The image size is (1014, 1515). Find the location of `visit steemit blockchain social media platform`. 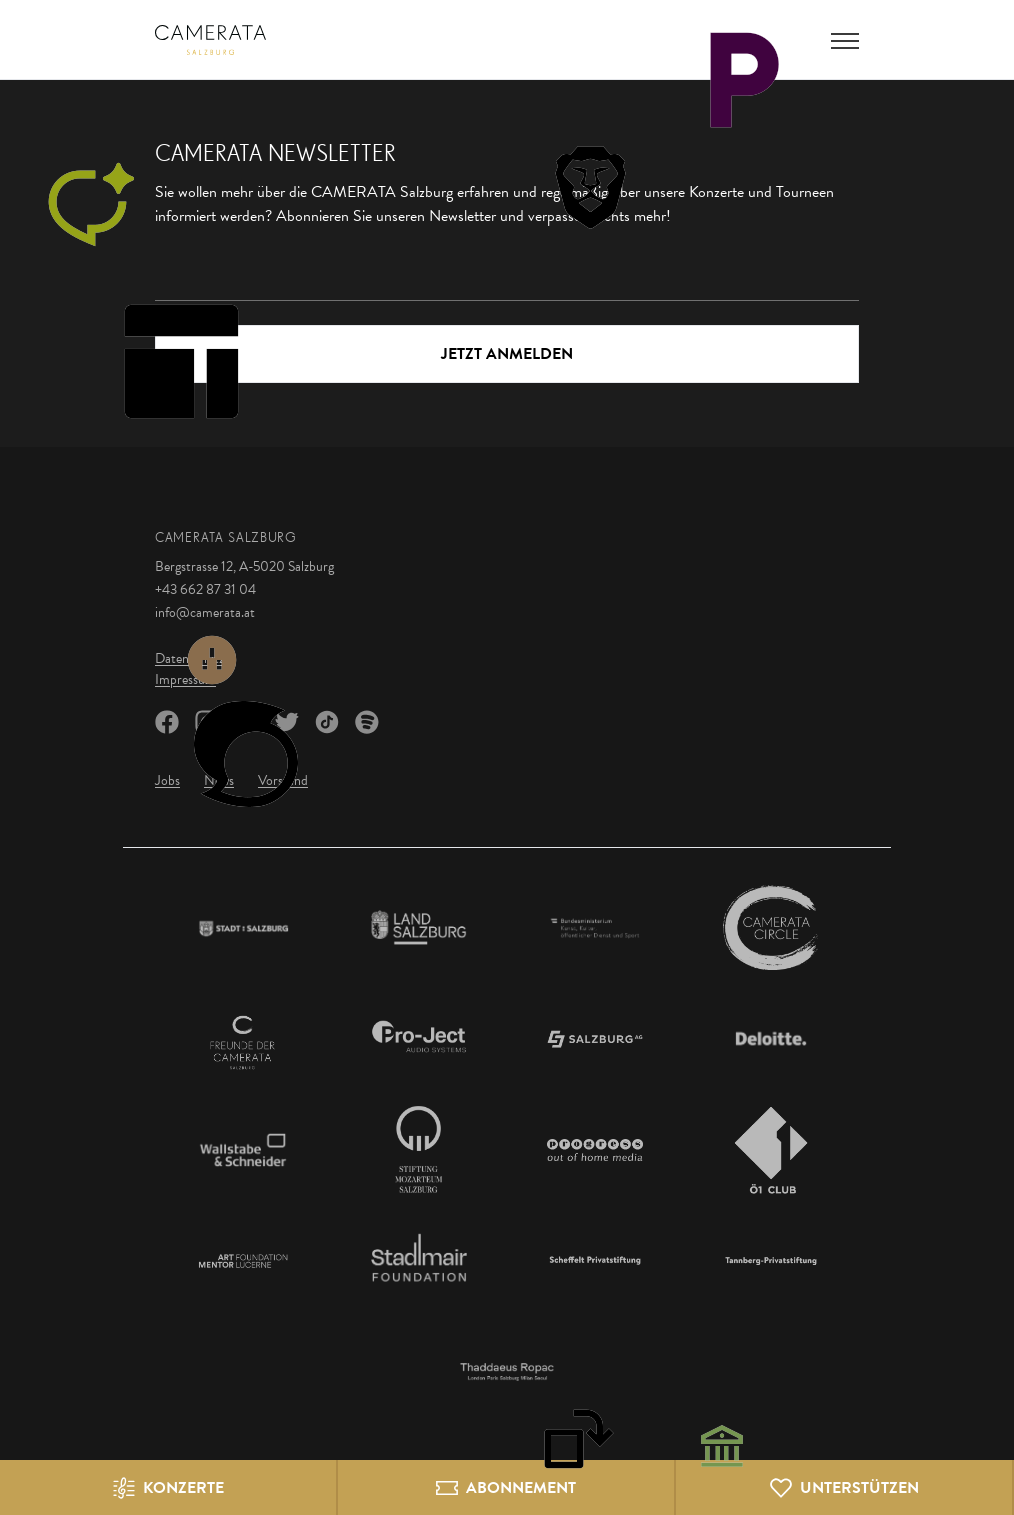

visit steemit blockchain social media platform is located at coordinates (246, 754).